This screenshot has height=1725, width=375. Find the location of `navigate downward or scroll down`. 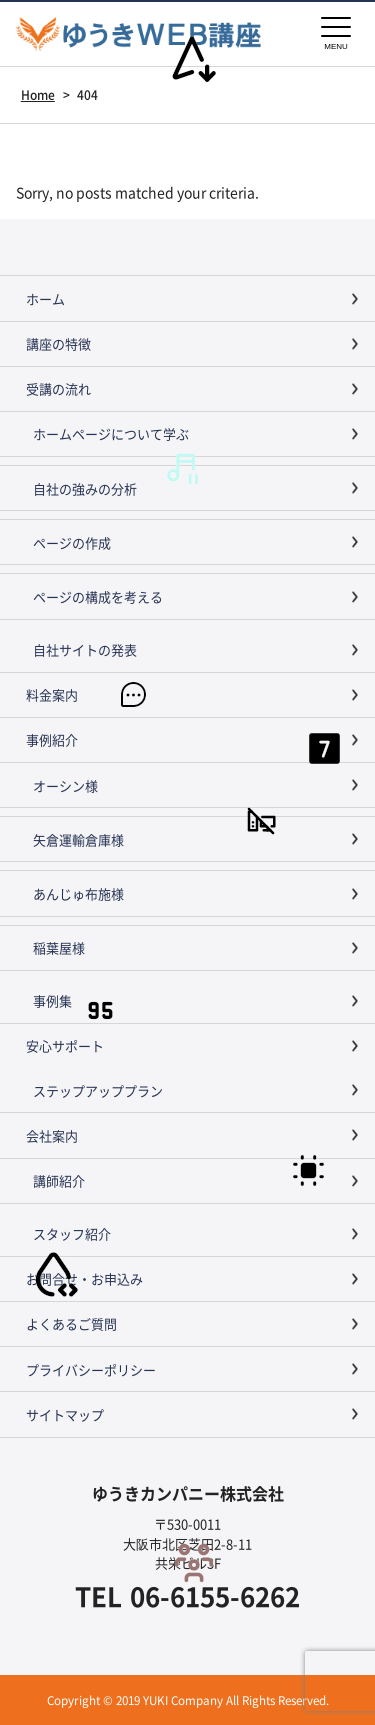

navigate downward or scroll down is located at coordinates (192, 58).